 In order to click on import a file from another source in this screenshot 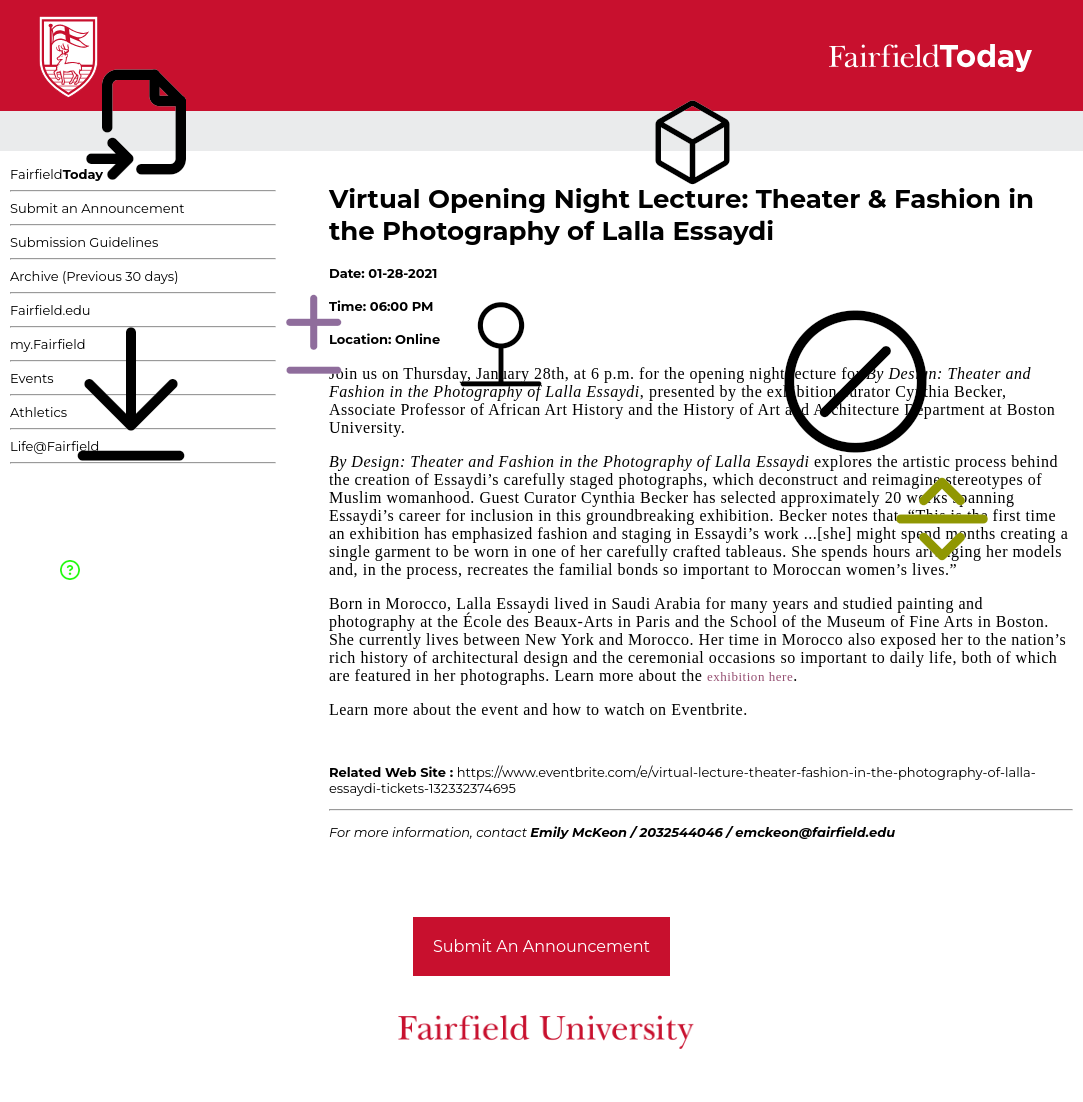, I will do `click(144, 122)`.